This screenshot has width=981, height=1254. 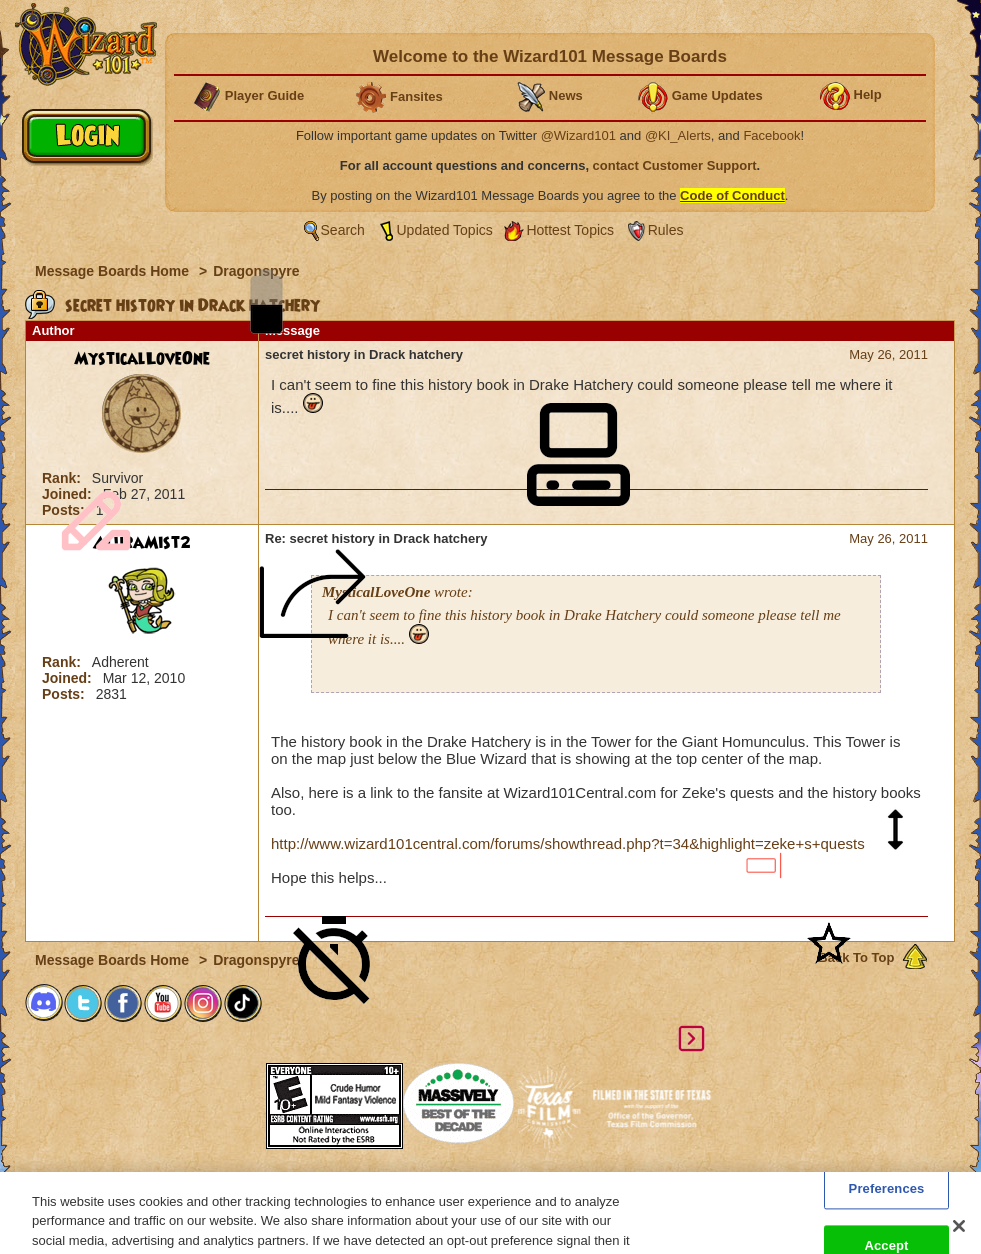 What do you see at coordinates (691, 1038) in the screenshot?
I see `navigate to the next item or page` at bounding box center [691, 1038].